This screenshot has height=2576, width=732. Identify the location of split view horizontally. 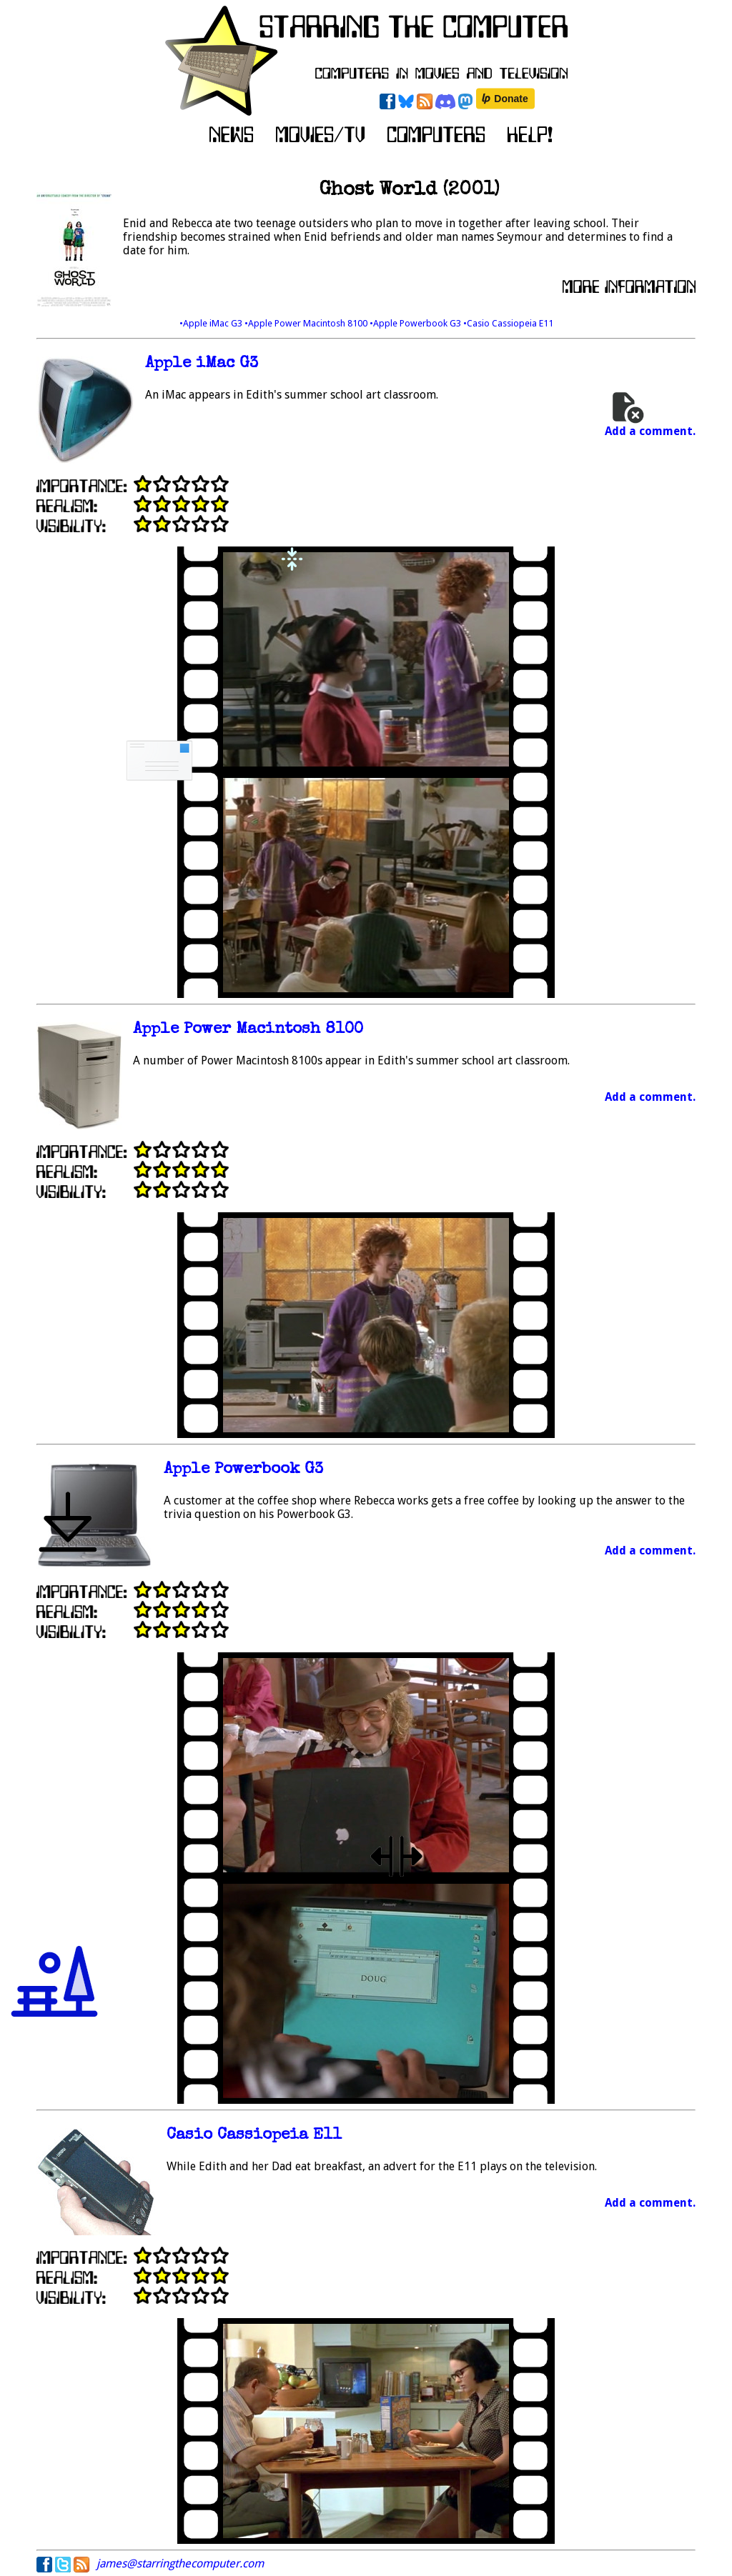
(396, 1856).